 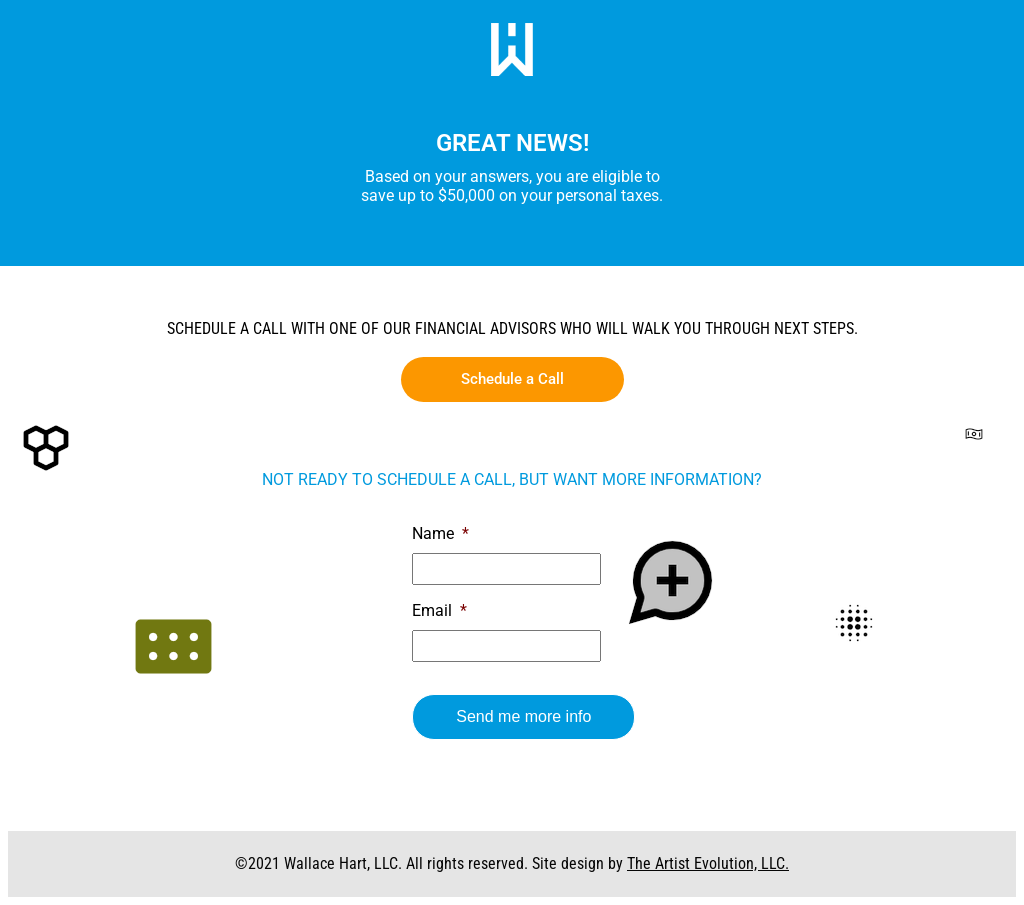 What do you see at coordinates (46, 448) in the screenshot?
I see `view cell or grid layout` at bounding box center [46, 448].